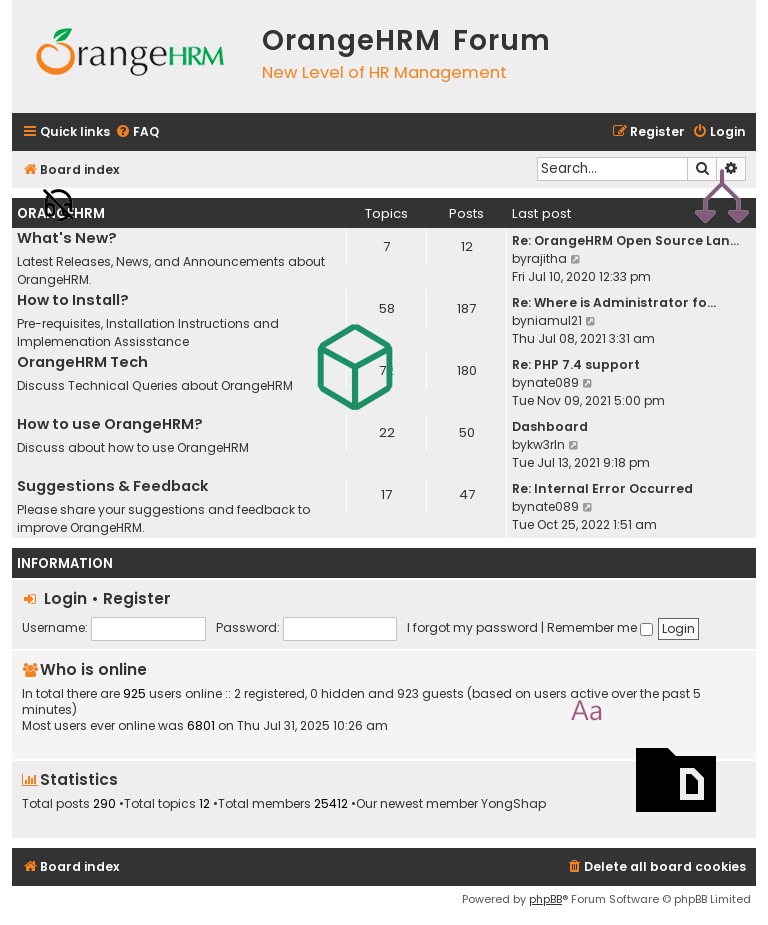 This screenshot has height=925, width=768. Describe the element at coordinates (355, 368) in the screenshot. I see `indicates a method or function in code` at that location.